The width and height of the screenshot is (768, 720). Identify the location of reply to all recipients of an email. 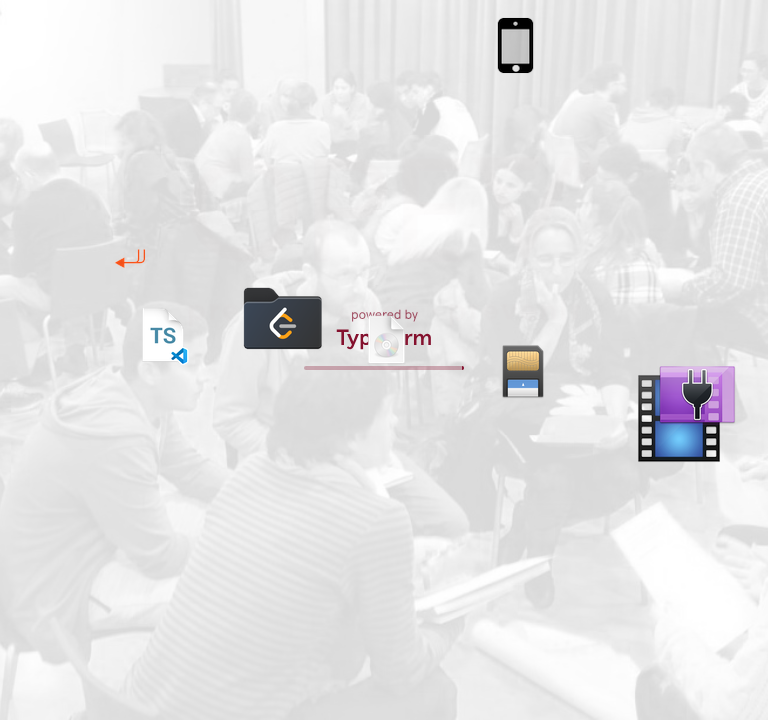
(129, 258).